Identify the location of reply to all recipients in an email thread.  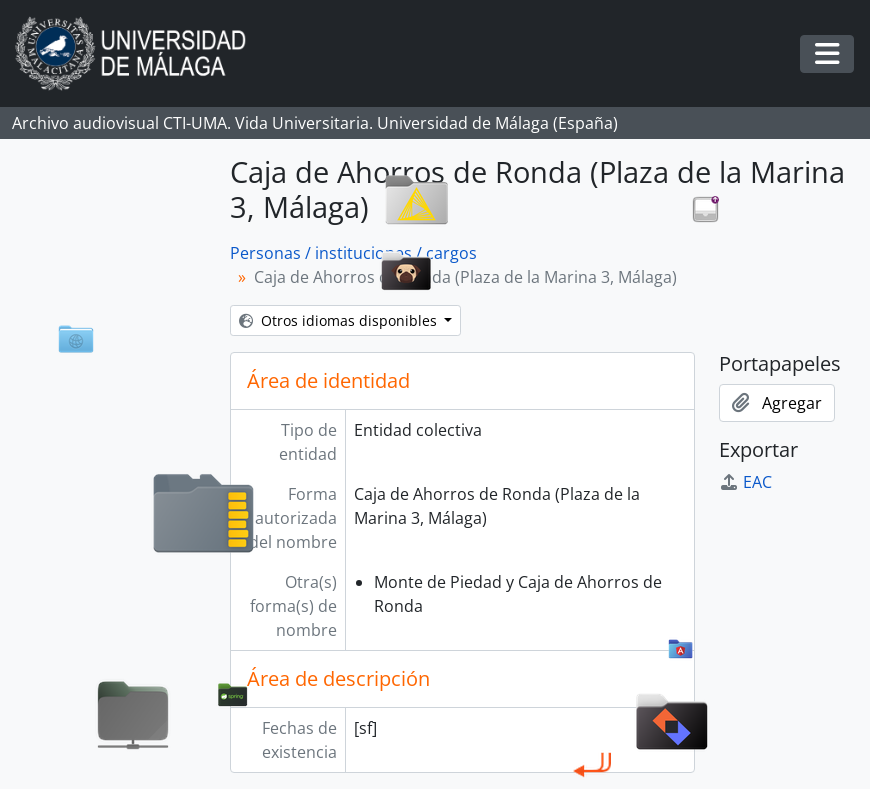
(591, 762).